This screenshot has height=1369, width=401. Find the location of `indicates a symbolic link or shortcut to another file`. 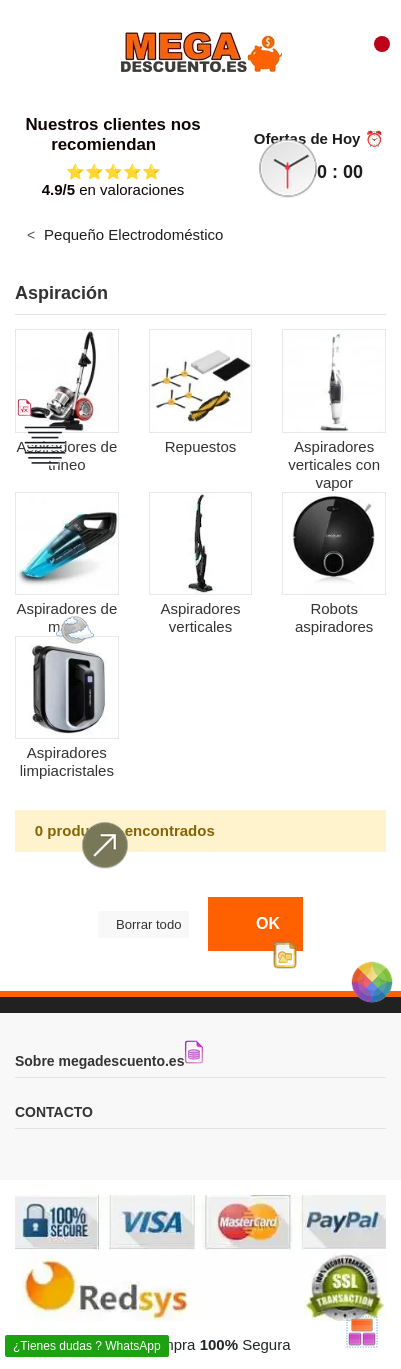

indicates a symbolic link or shortcut to another file is located at coordinates (105, 845).